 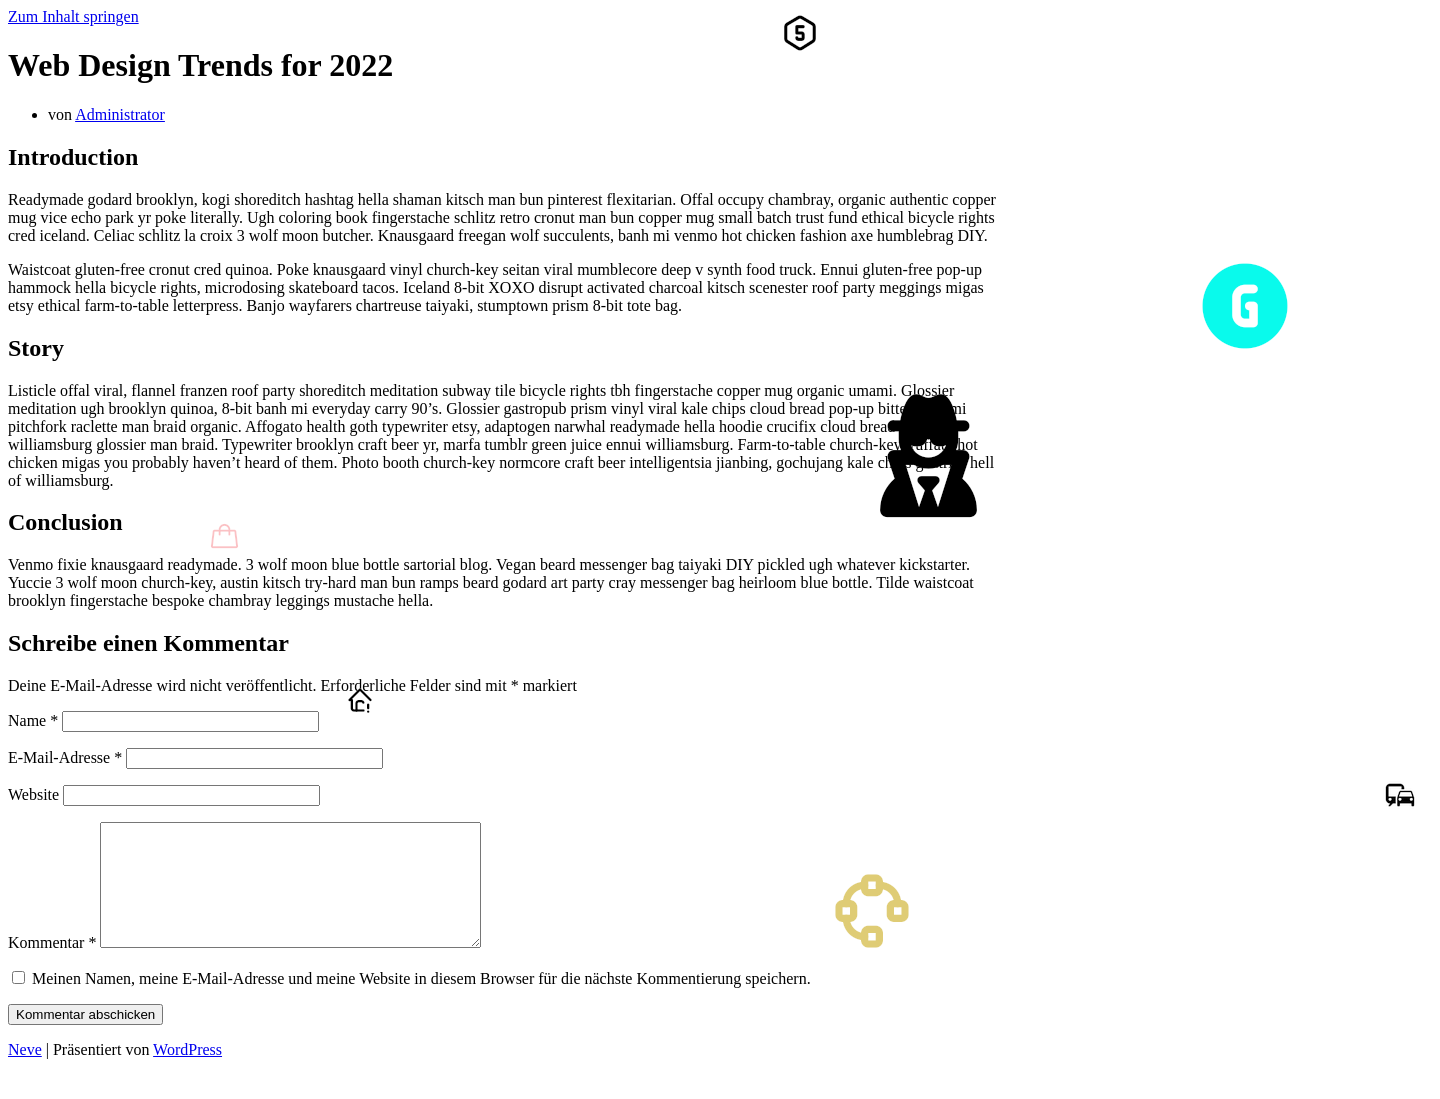 I want to click on google account or service indicator, so click(x=1245, y=306).